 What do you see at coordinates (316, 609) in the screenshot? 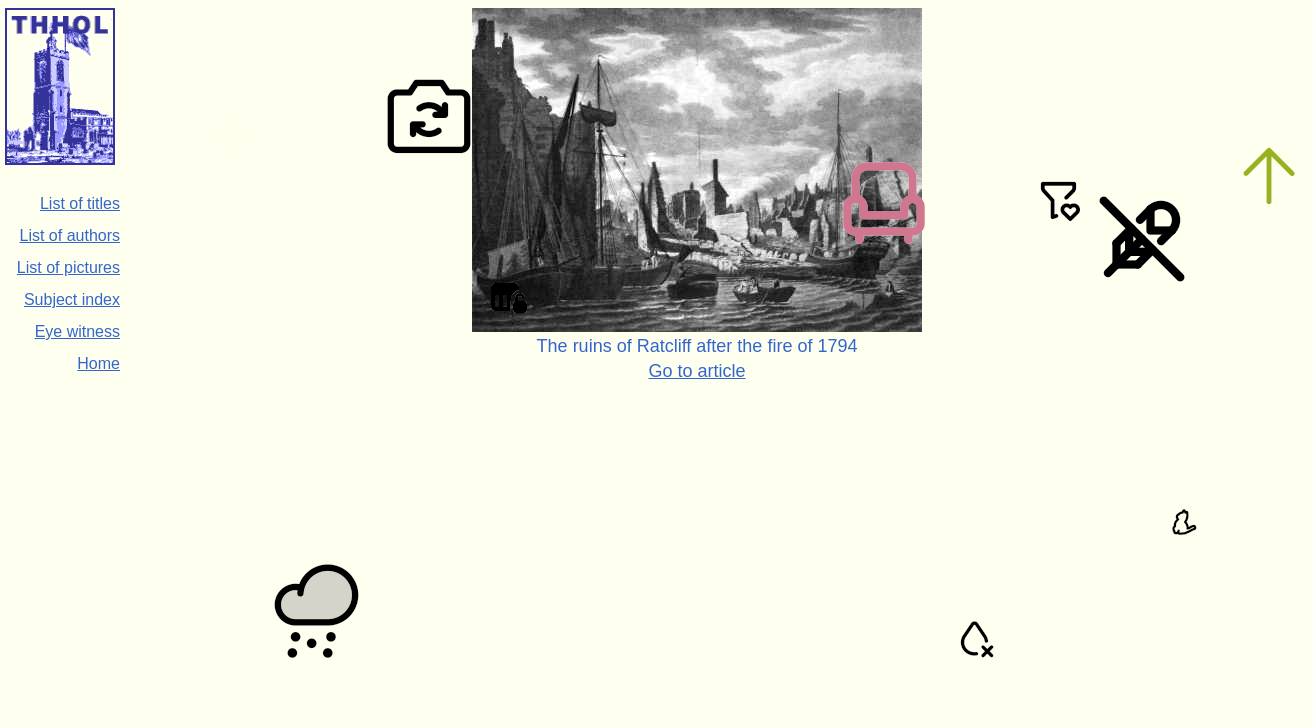
I see `indicates snowy weather conditions` at bounding box center [316, 609].